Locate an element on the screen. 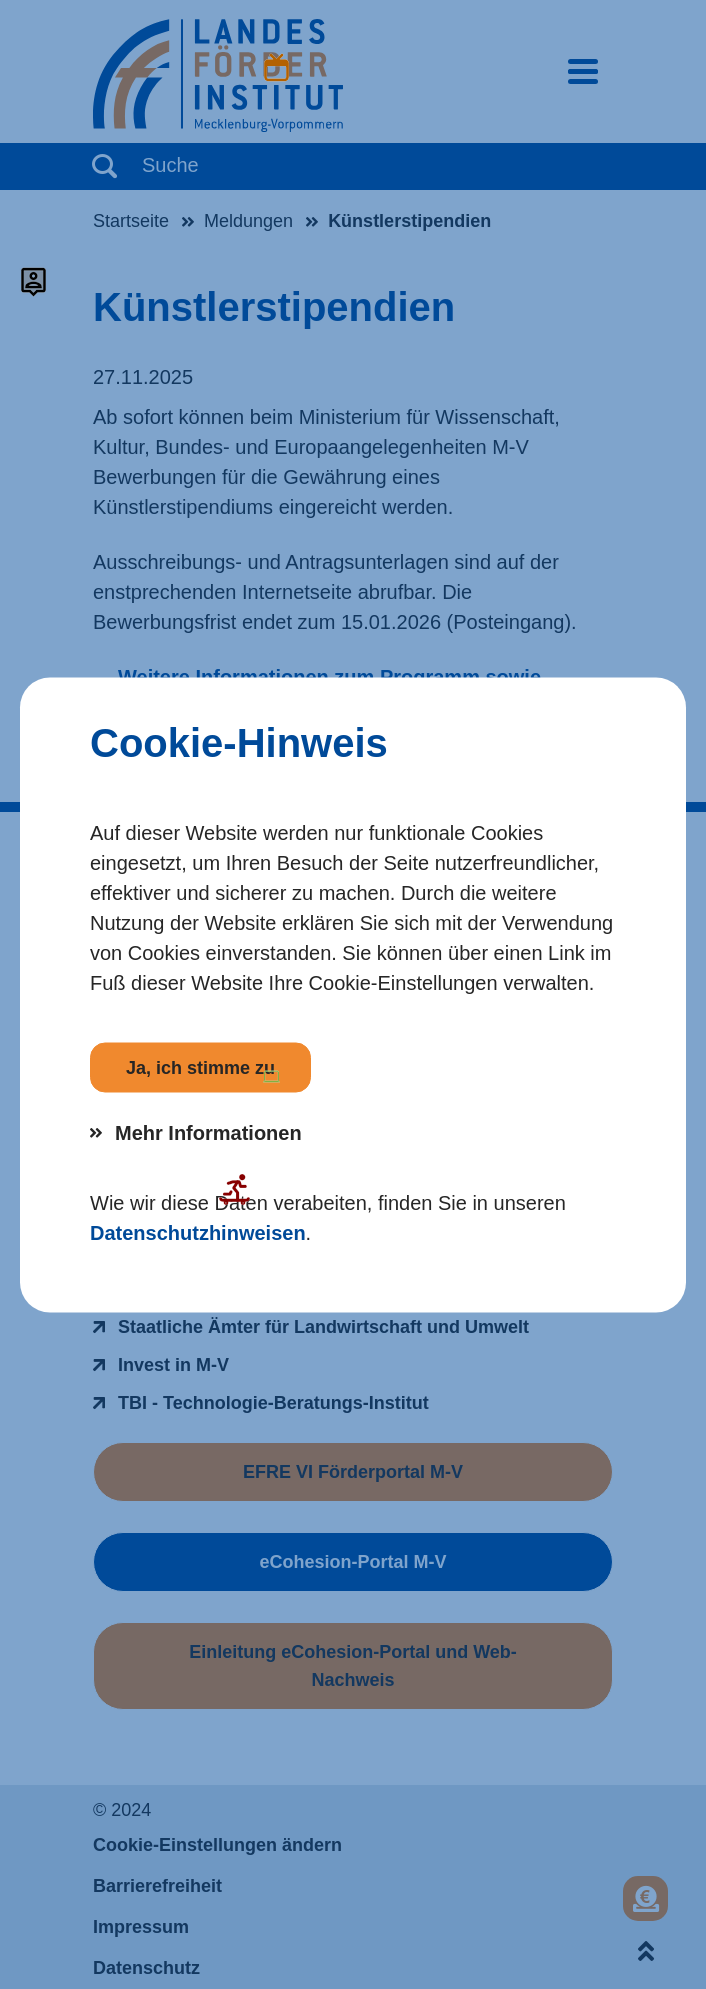 The height and width of the screenshot is (1989, 706). switch to desktop view is located at coordinates (271, 1076).